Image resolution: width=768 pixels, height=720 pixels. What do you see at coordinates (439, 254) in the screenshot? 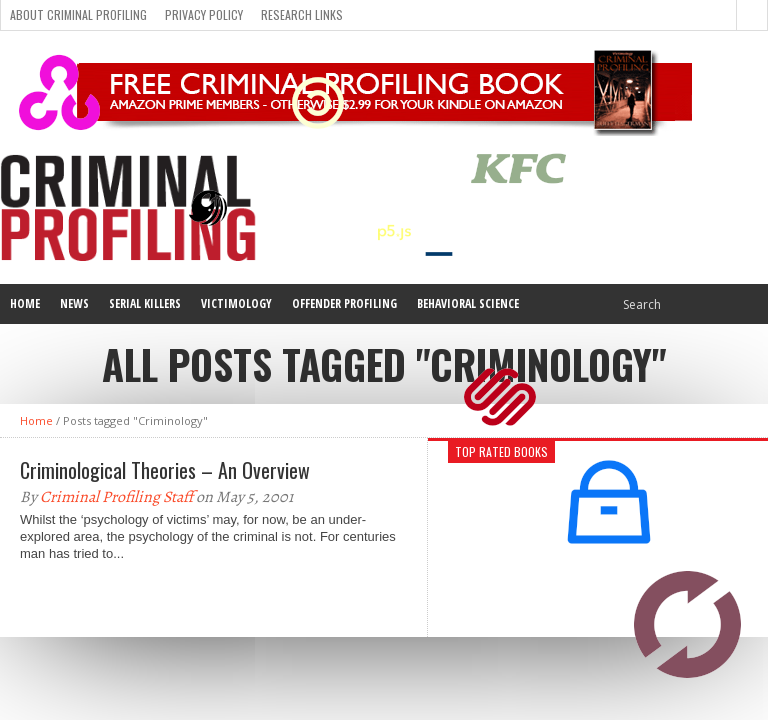
I see `remove or subtract an item` at bounding box center [439, 254].